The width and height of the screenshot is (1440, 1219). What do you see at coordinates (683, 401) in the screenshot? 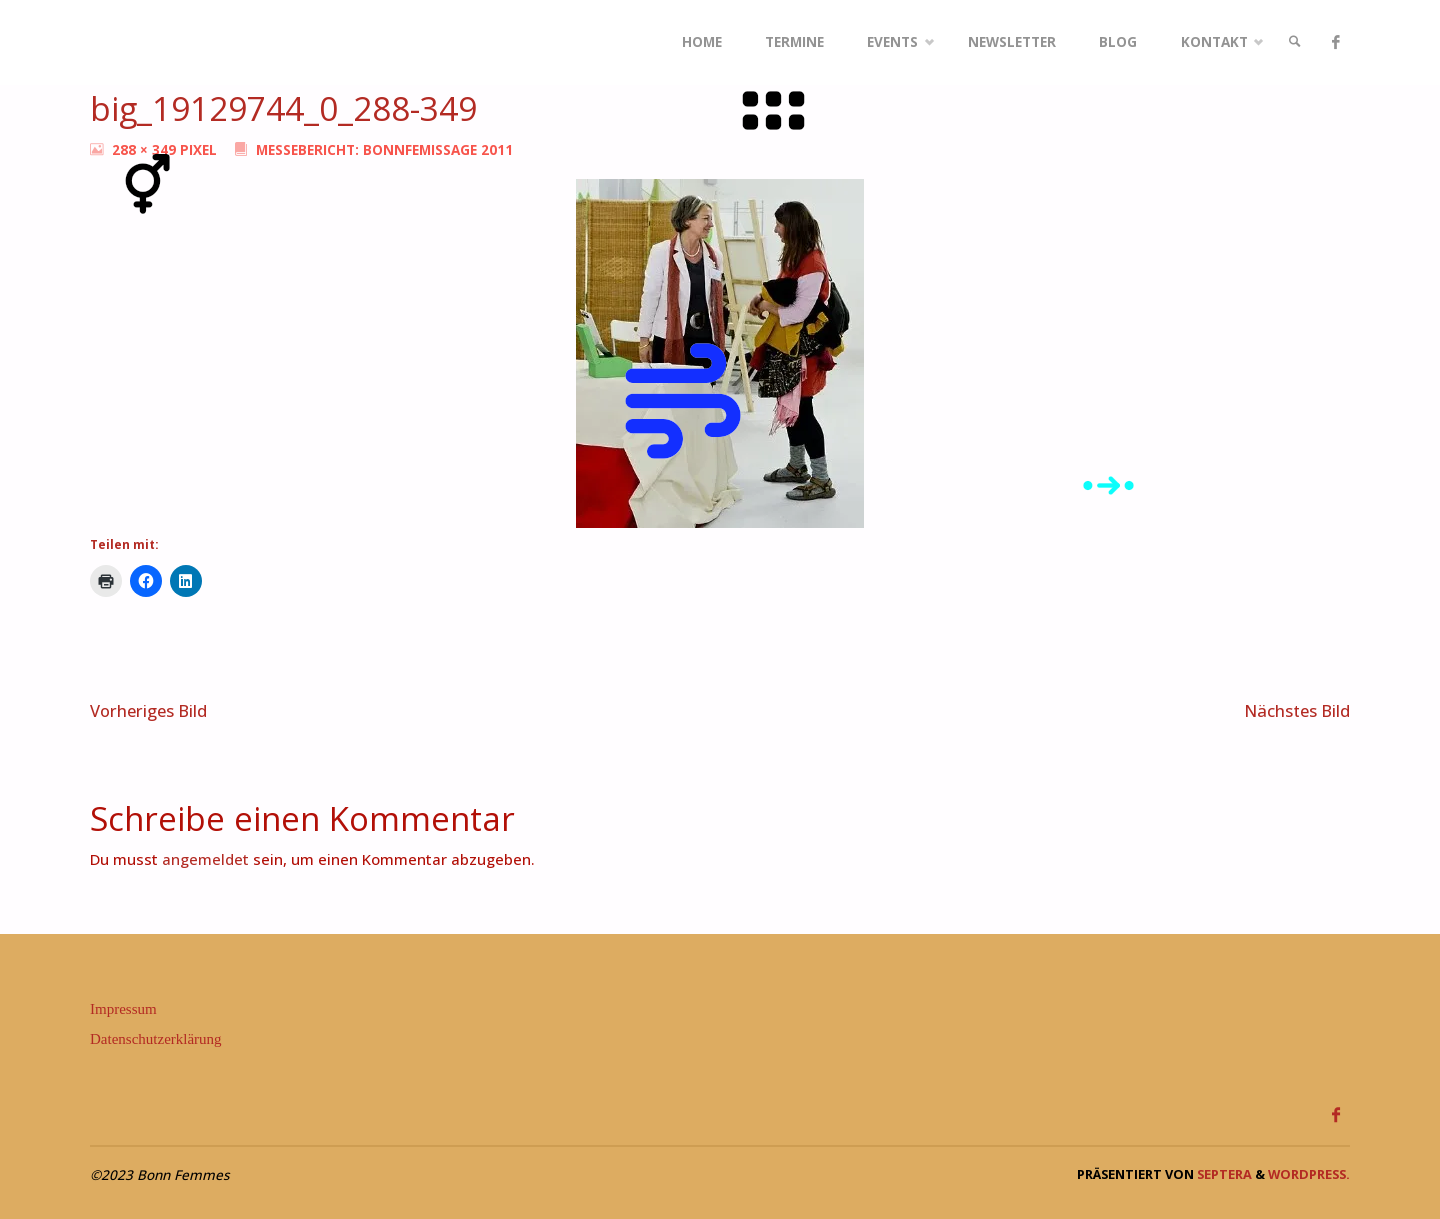
I see `indicates current wind conditions` at bounding box center [683, 401].